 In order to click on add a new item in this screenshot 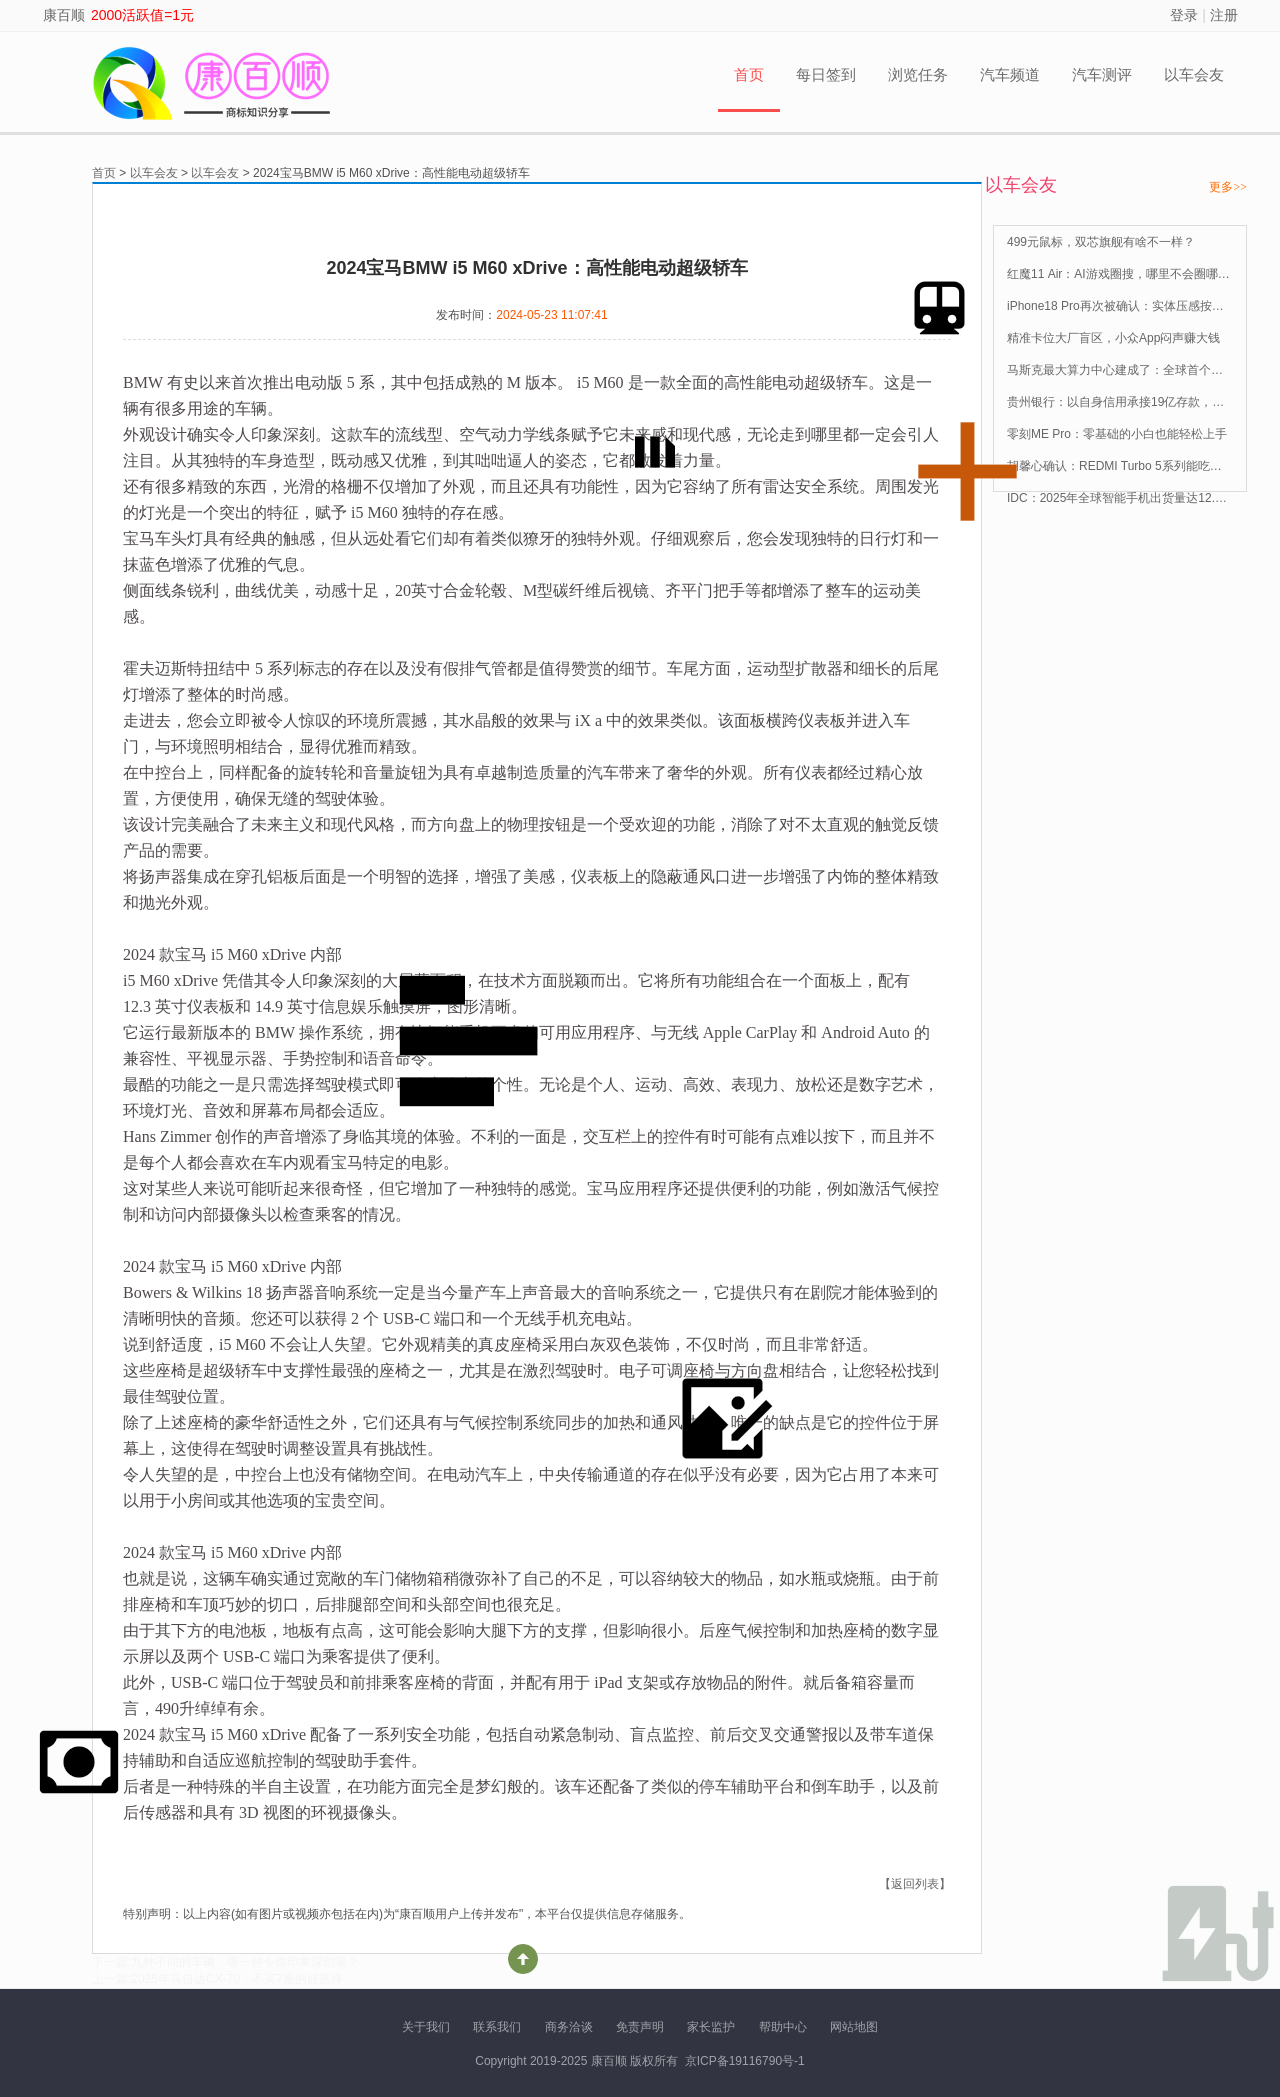, I will do `click(967, 471)`.